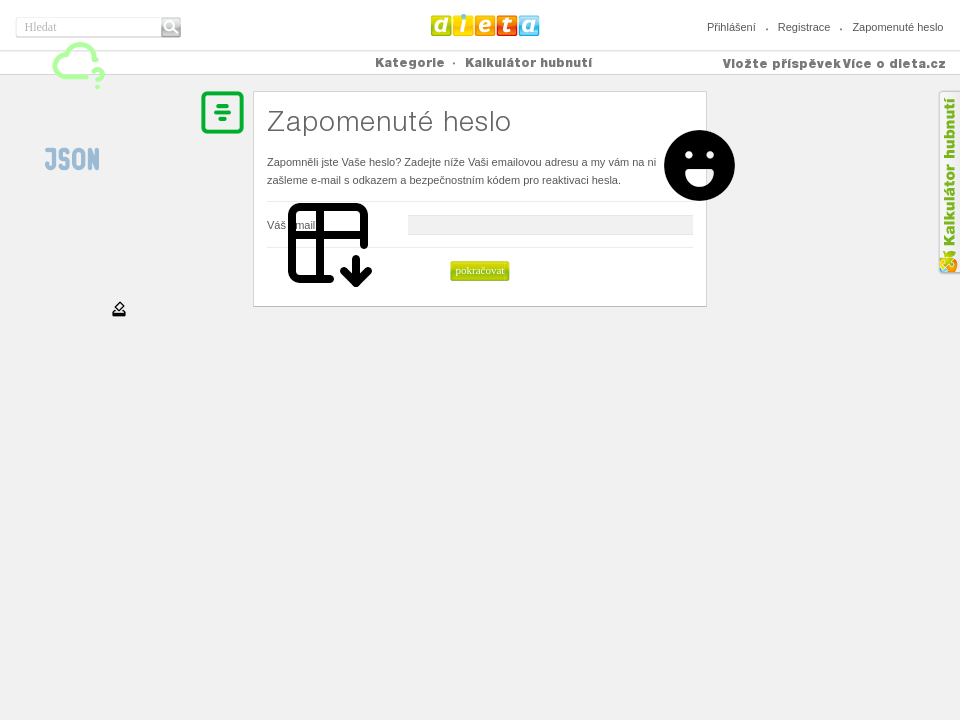  What do you see at coordinates (119, 309) in the screenshot?
I see `cast your vote or submit a ballot` at bounding box center [119, 309].